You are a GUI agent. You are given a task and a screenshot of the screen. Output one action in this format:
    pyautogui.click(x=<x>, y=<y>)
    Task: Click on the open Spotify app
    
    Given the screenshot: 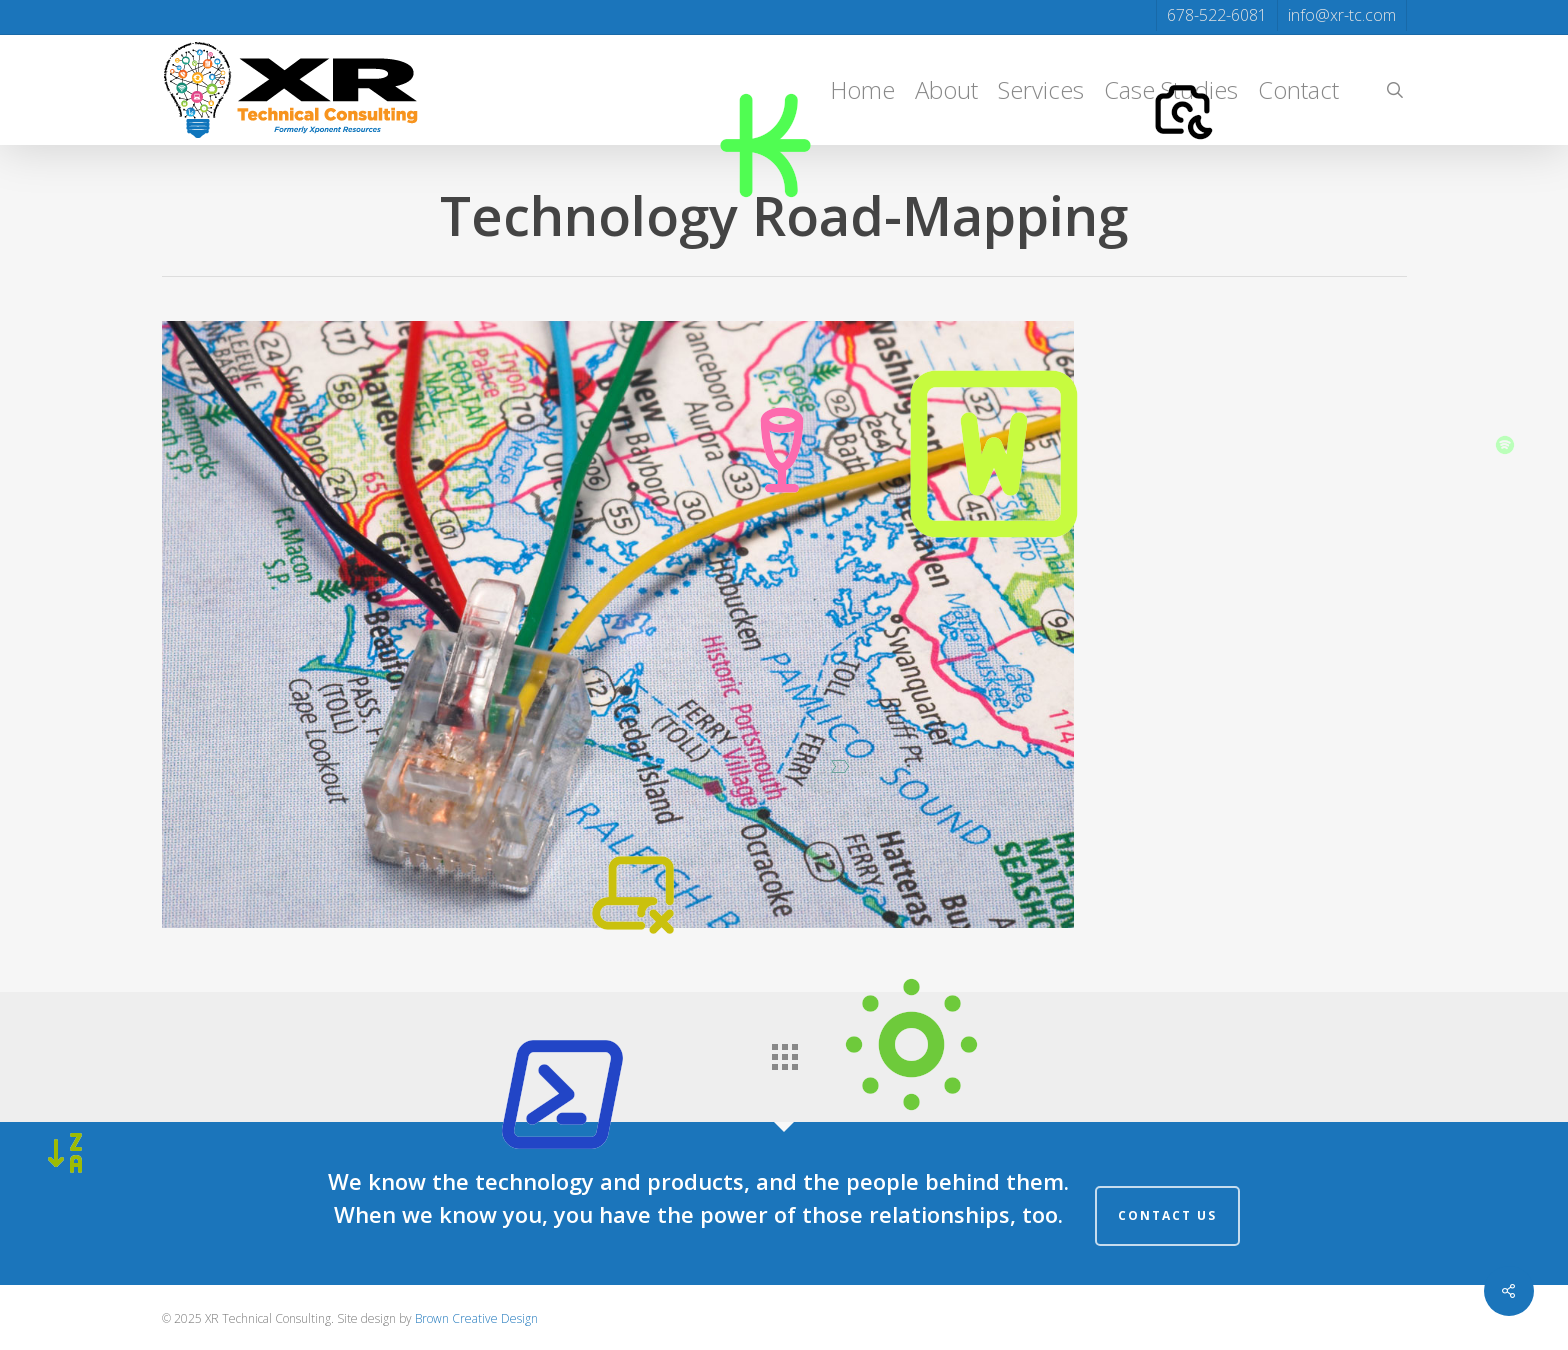 What is the action you would take?
    pyautogui.click(x=1505, y=445)
    